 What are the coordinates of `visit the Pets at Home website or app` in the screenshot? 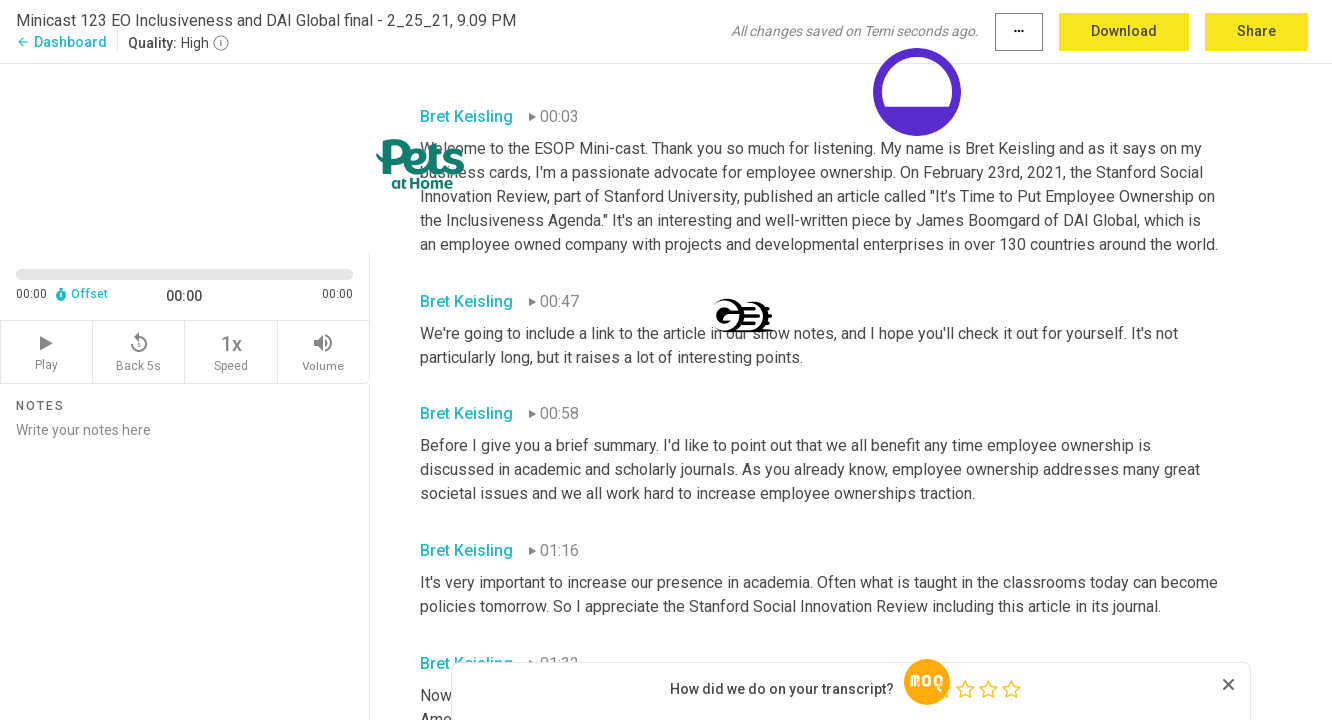 It's located at (420, 164).